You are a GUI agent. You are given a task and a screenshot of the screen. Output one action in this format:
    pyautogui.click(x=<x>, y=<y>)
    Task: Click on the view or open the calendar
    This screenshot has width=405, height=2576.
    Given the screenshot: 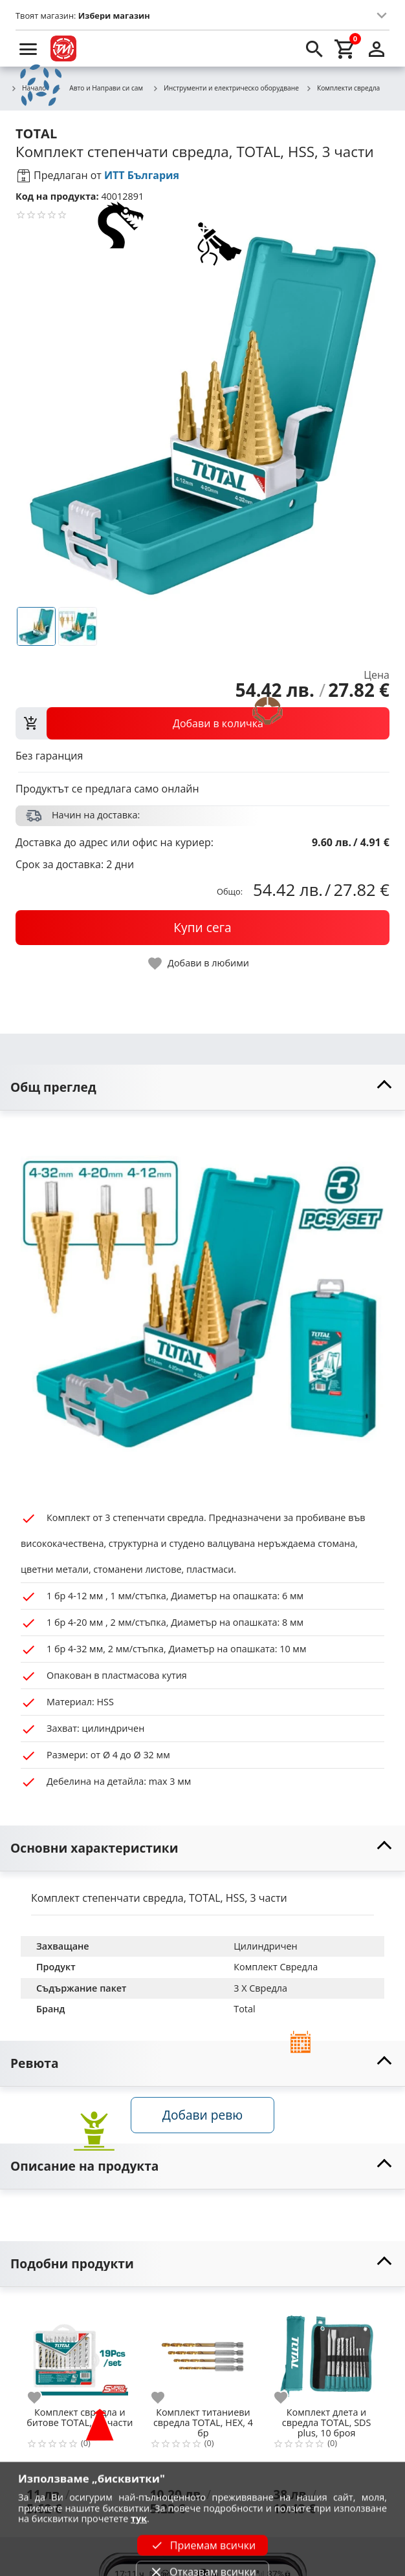 What is the action you would take?
    pyautogui.click(x=300, y=2043)
    